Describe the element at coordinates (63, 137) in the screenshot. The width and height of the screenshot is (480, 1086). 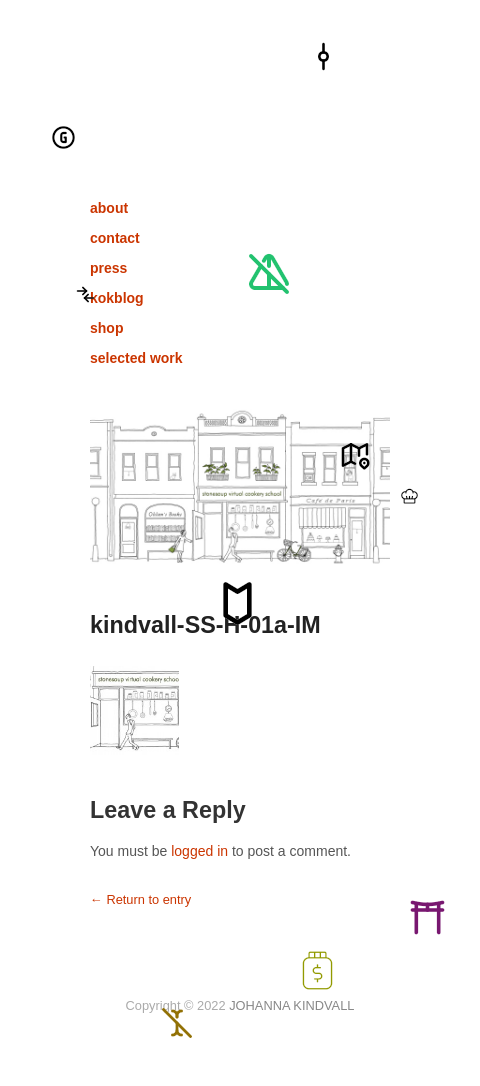
I see `google account or google-related feature` at that location.